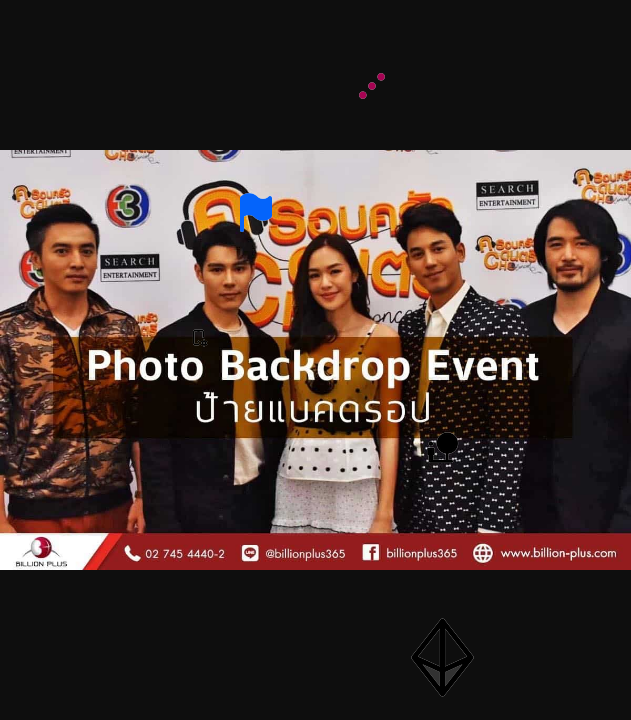 The height and width of the screenshot is (720, 631). What do you see at coordinates (442, 447) in the screenshot?
I see `explore outdoor activities or nature-related content` at bounding box center [442, 447].